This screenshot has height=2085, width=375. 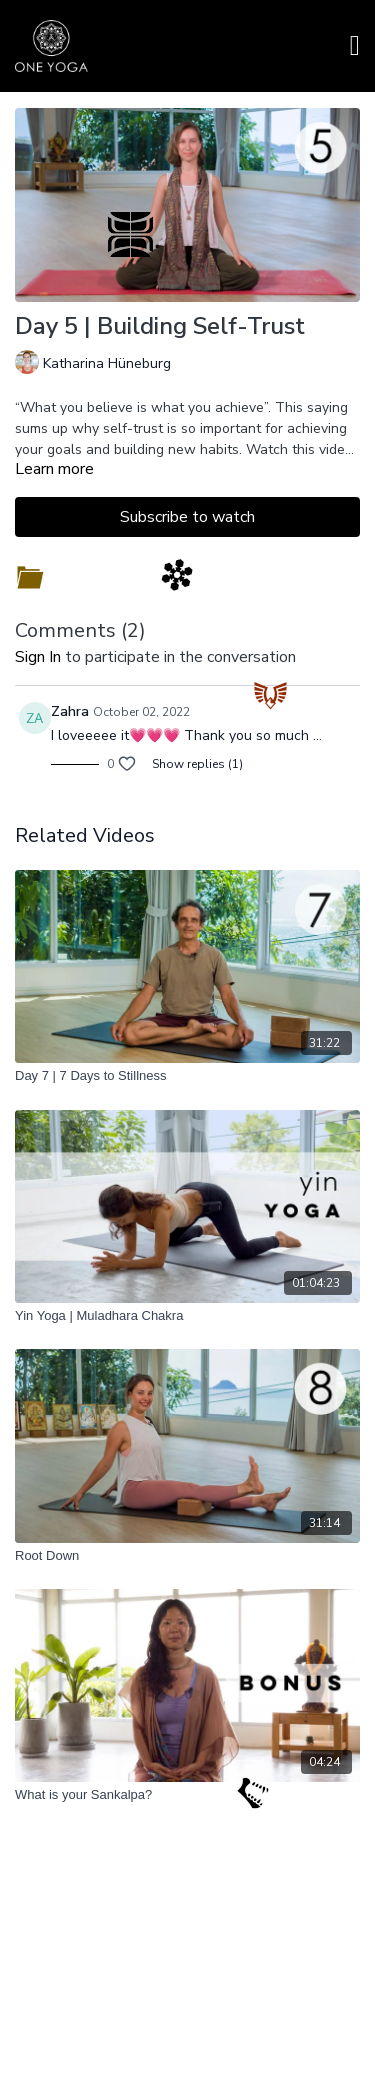 I want to click on open or browse files in a folder, so click(x=30, y=577).